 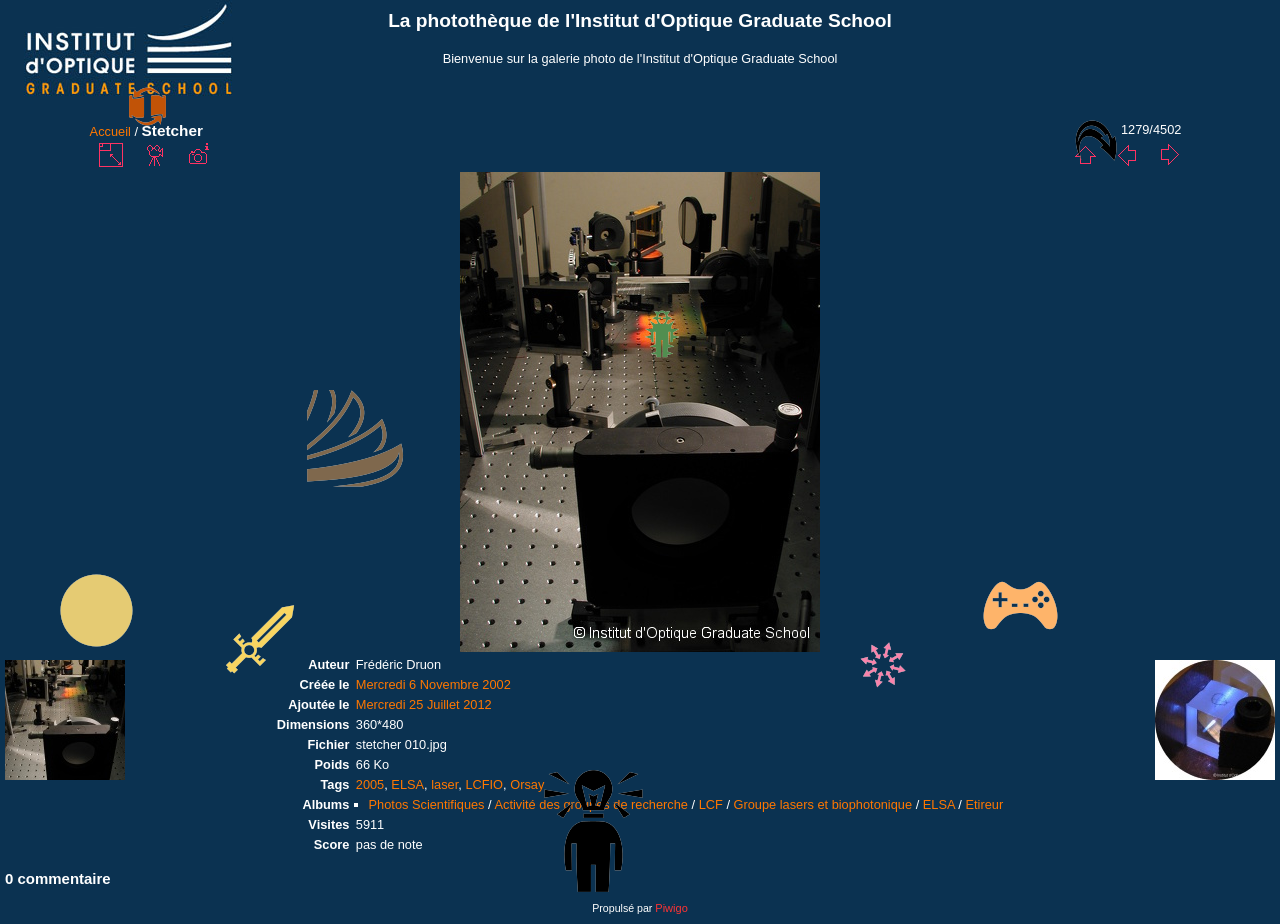 What do you see at coordinates (593, 830) in the screenshot?
I see `indicates smart or intelligent feature enabled` at bounding box center [593, 830].